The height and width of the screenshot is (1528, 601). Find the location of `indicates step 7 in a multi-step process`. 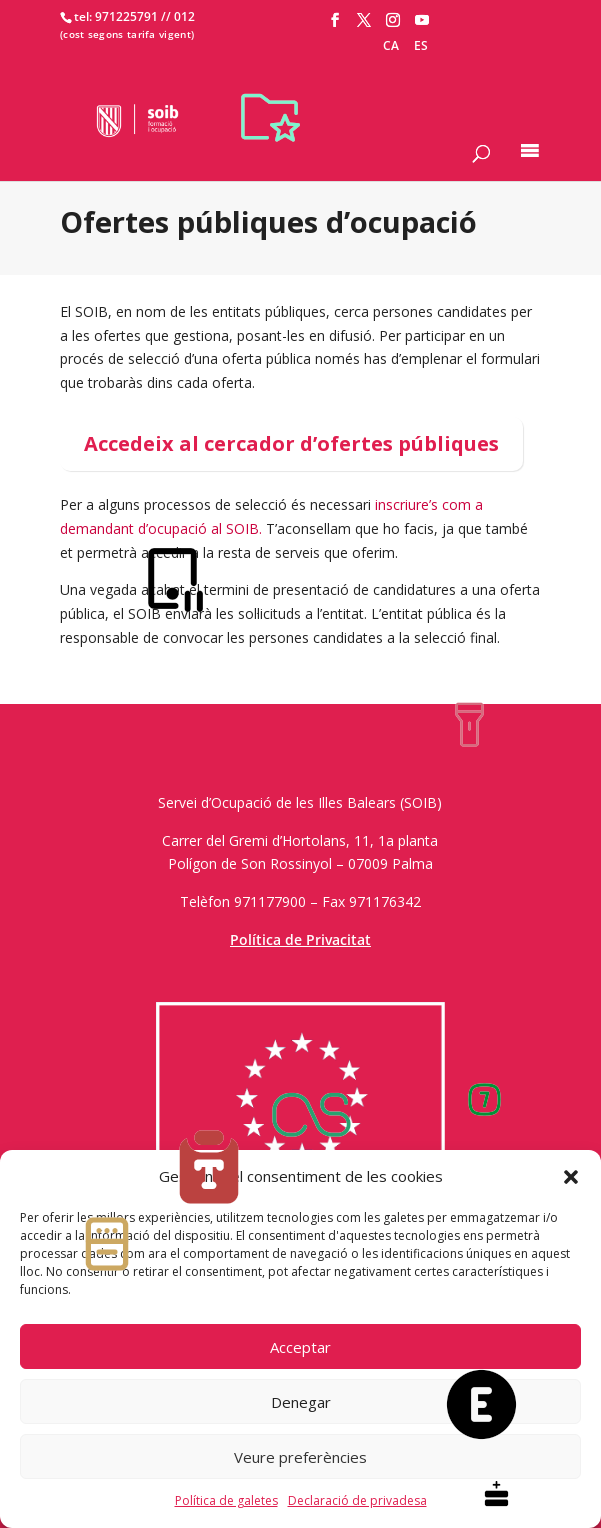

indicates step 7 in a multi-step process is located at coordinates (484, 1099).